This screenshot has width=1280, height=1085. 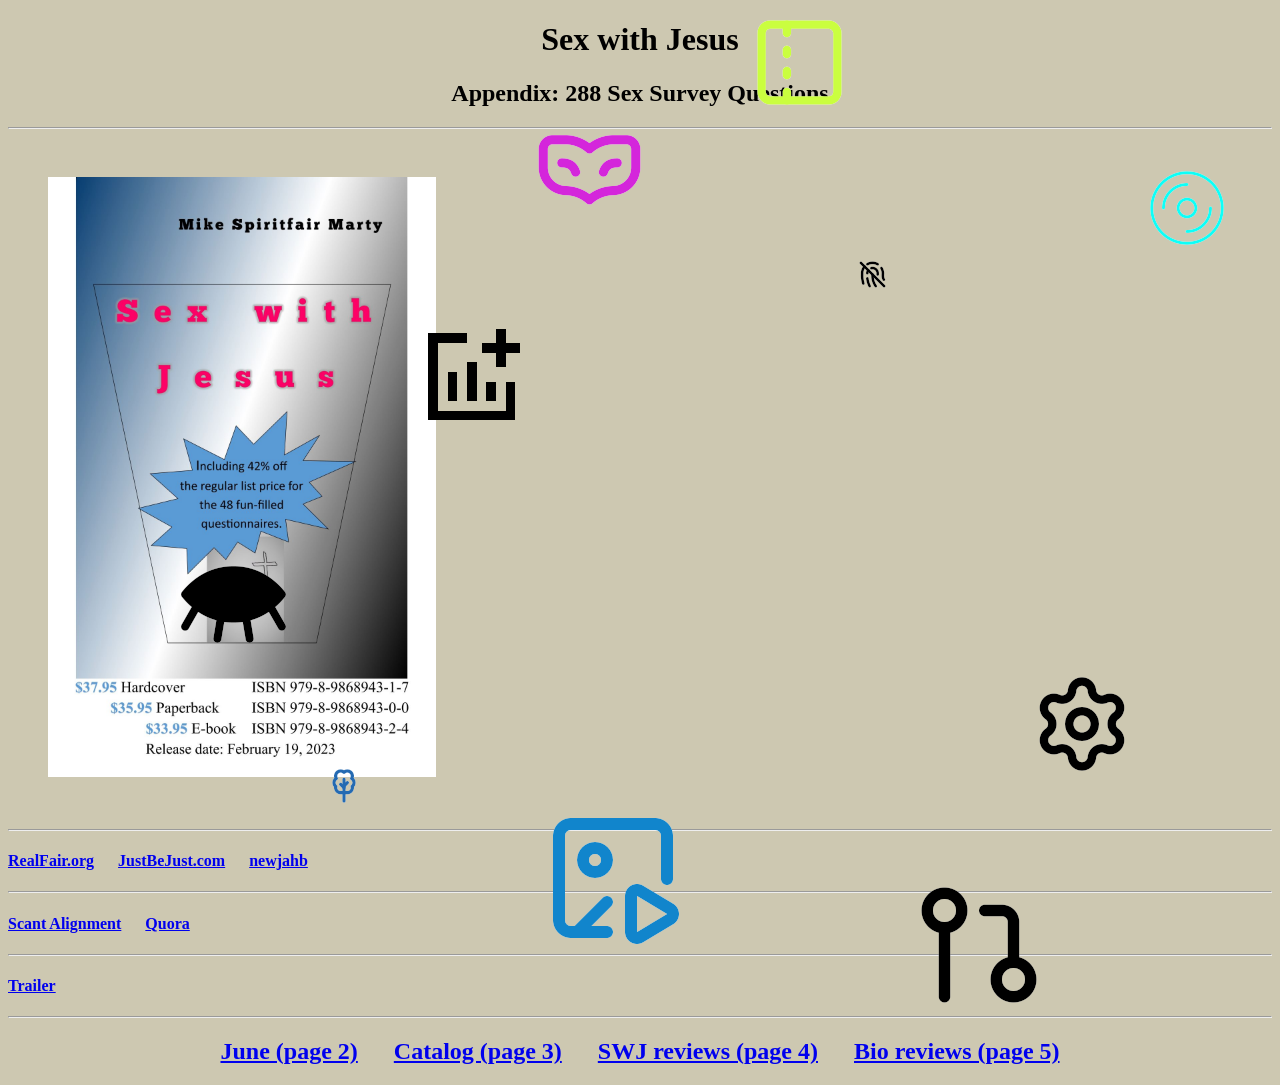 I want to click on enable incognito or private browsing mode, so click(x=589, y=167).